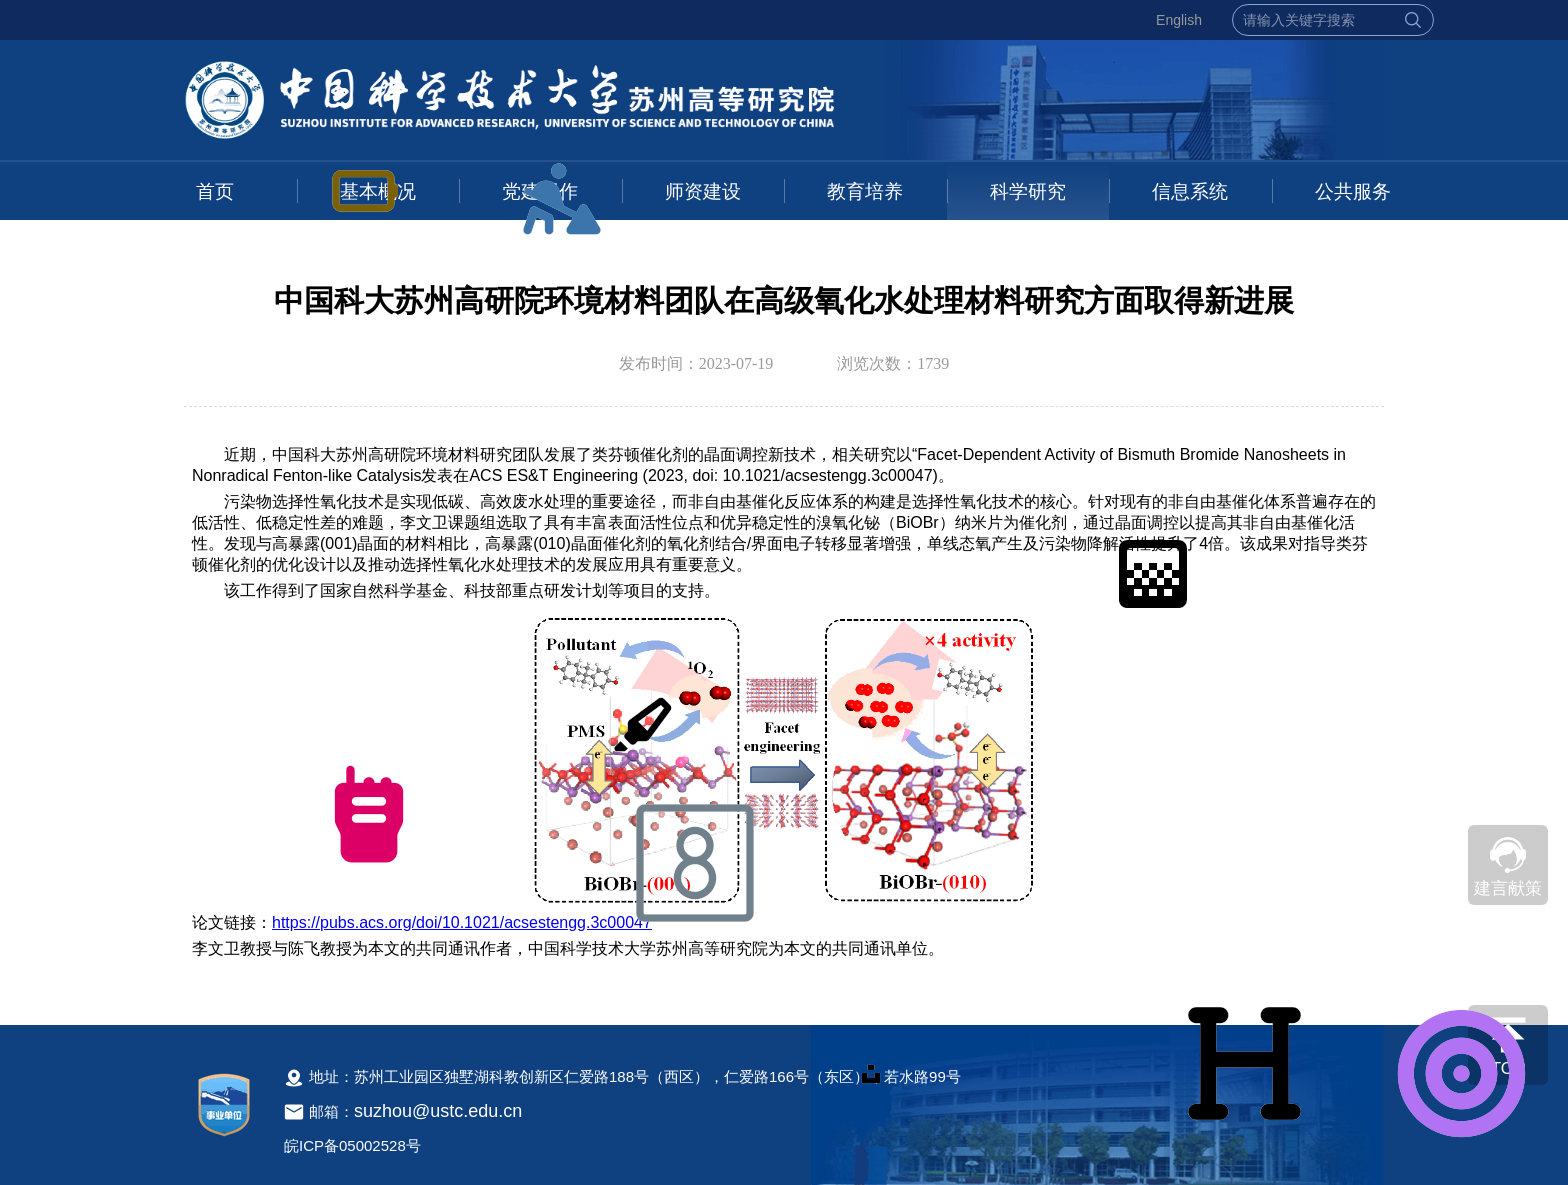 This screenshot has height=1185, width=1568. What do you see at coordinates (644, 724) in the screenshot?
I see `highlight or mark up text` at bounding box center [644, 724].